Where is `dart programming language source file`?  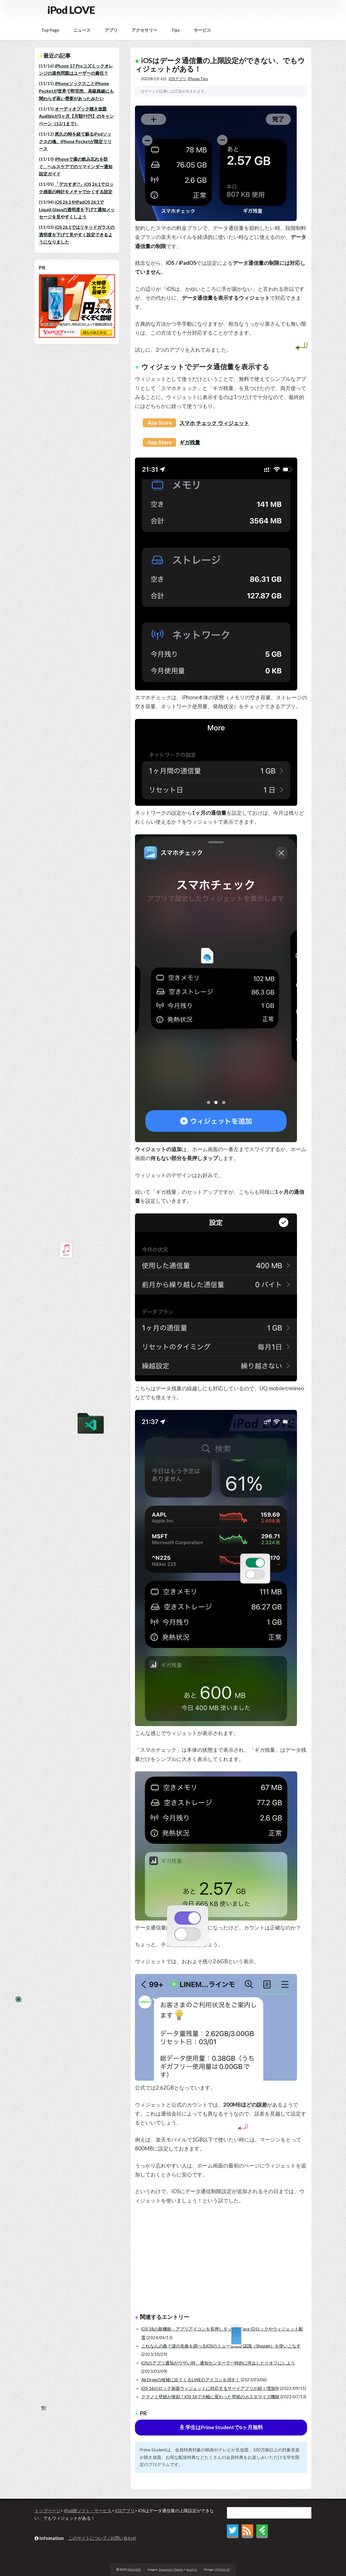
dart programming language source file is located at coordinates (207, 956).